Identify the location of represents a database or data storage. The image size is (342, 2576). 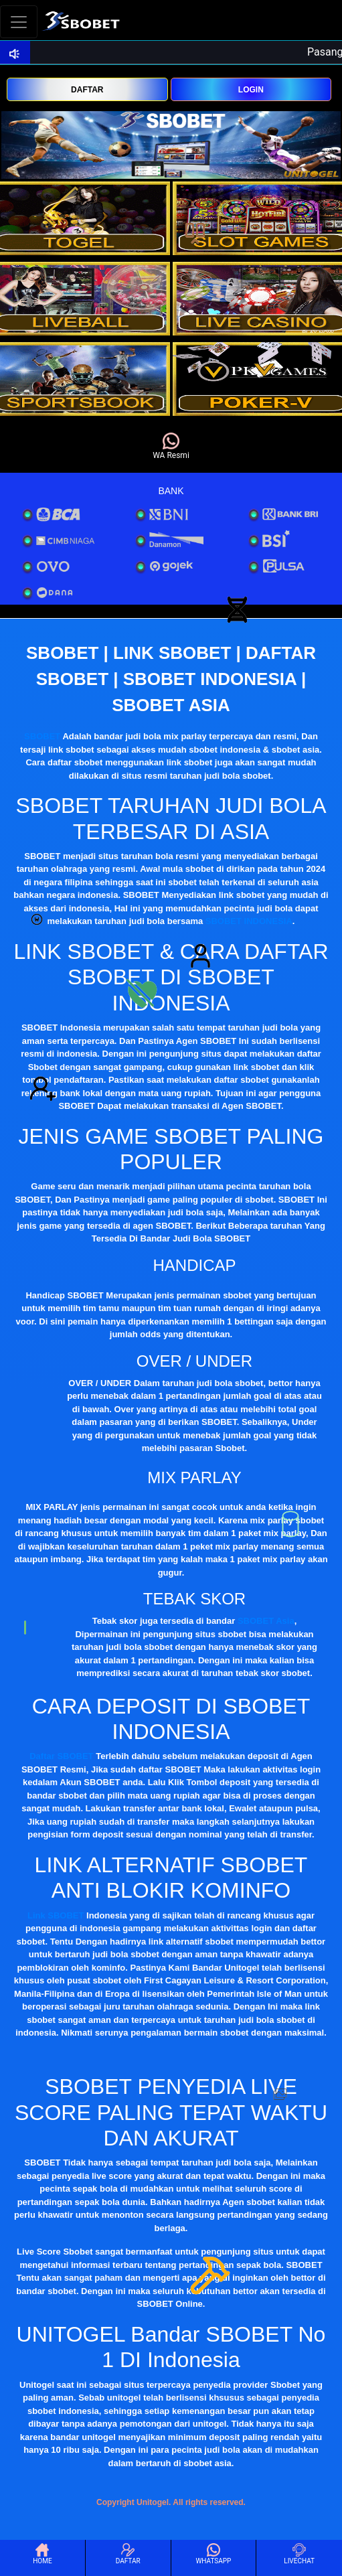
(290, 1524).